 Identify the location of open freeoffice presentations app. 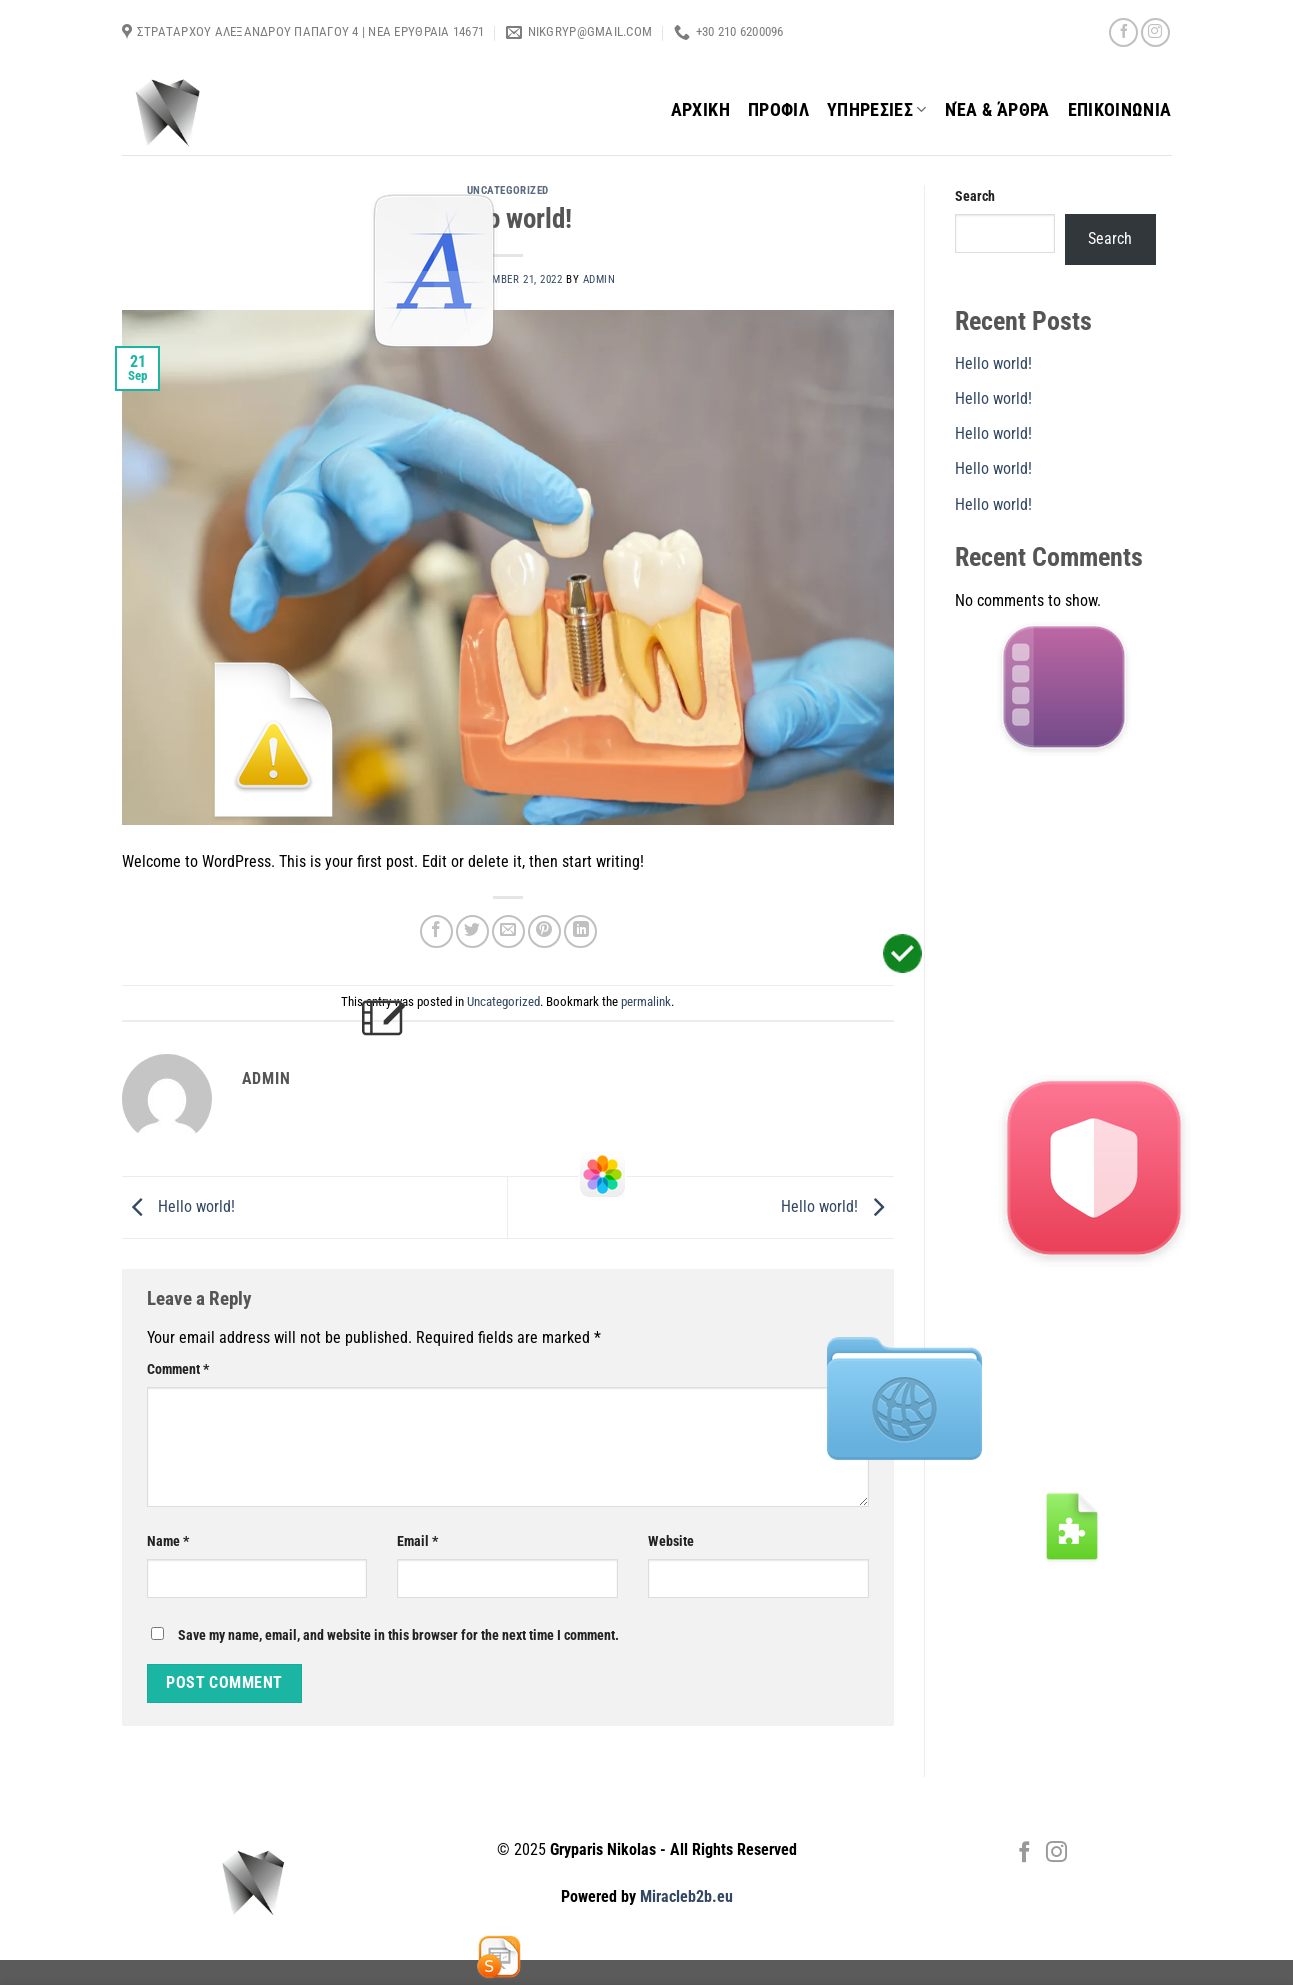
(499, 1956).